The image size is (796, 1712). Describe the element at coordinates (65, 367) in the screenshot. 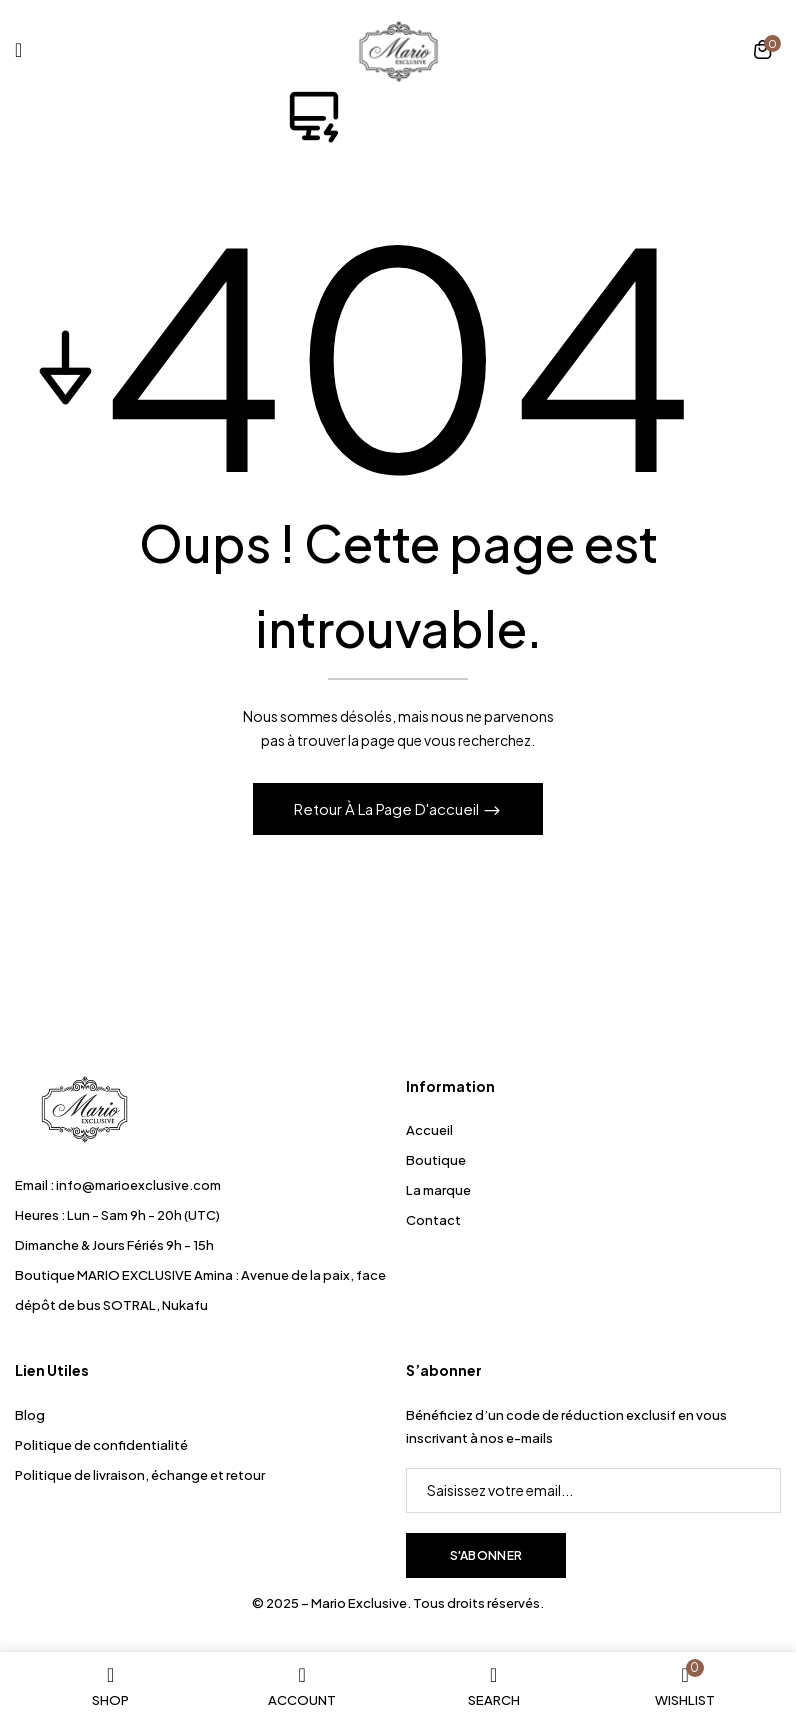

I see `indicates digital ground connection in circuit diagrams` at that location.